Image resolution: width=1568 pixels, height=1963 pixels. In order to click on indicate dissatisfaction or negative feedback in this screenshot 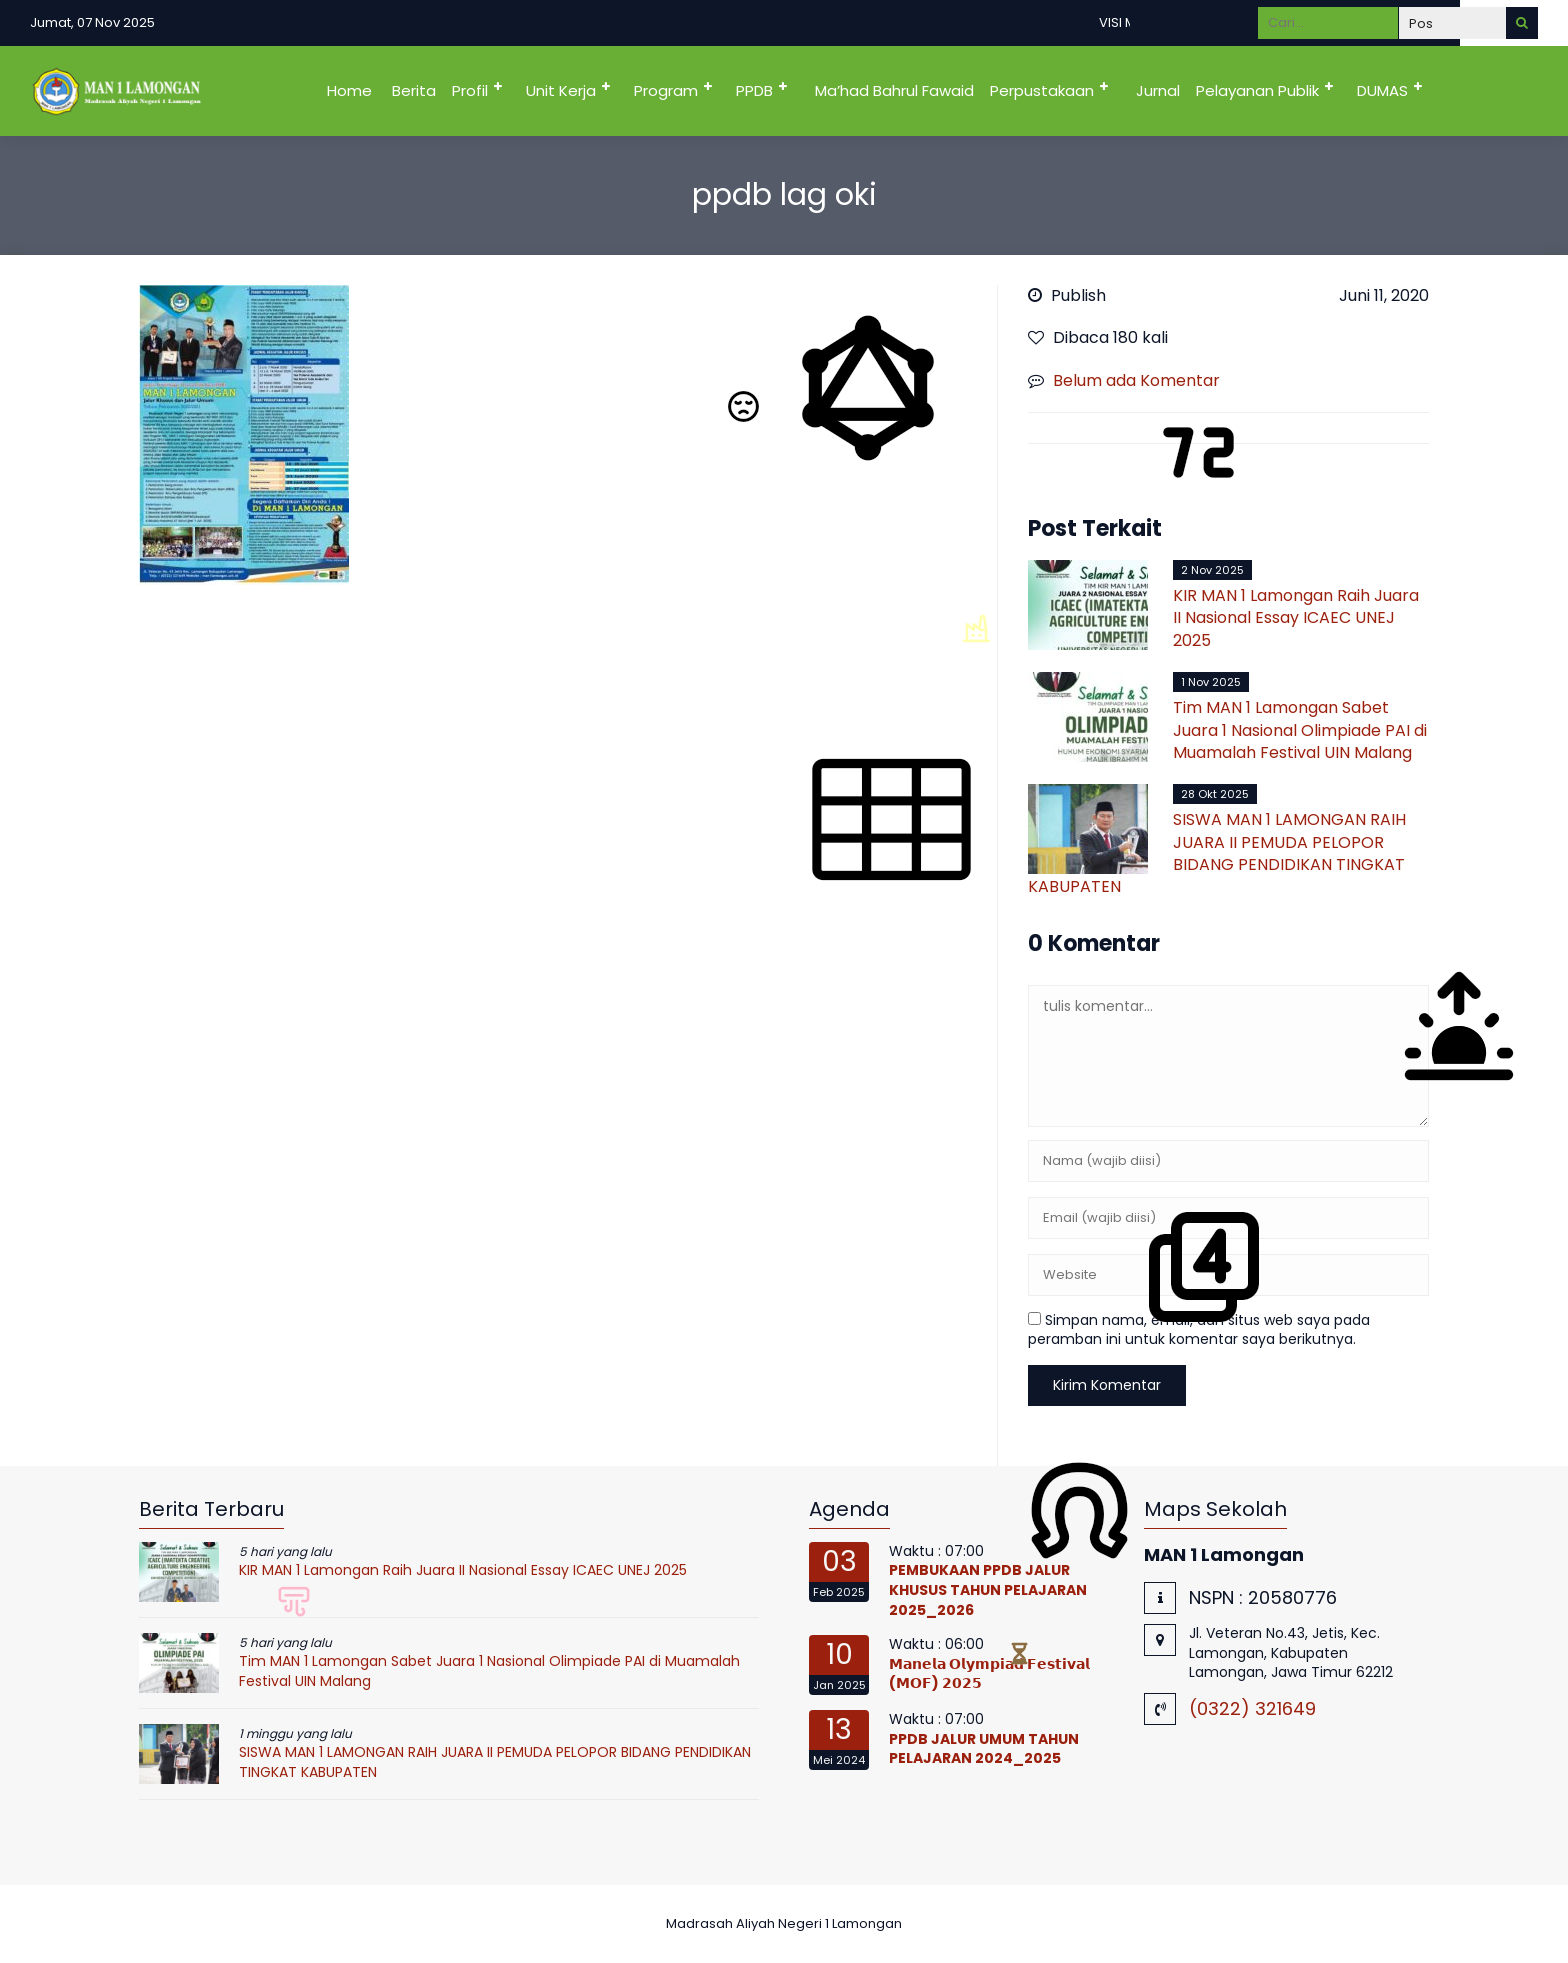, I will do `click(743, 406)`.